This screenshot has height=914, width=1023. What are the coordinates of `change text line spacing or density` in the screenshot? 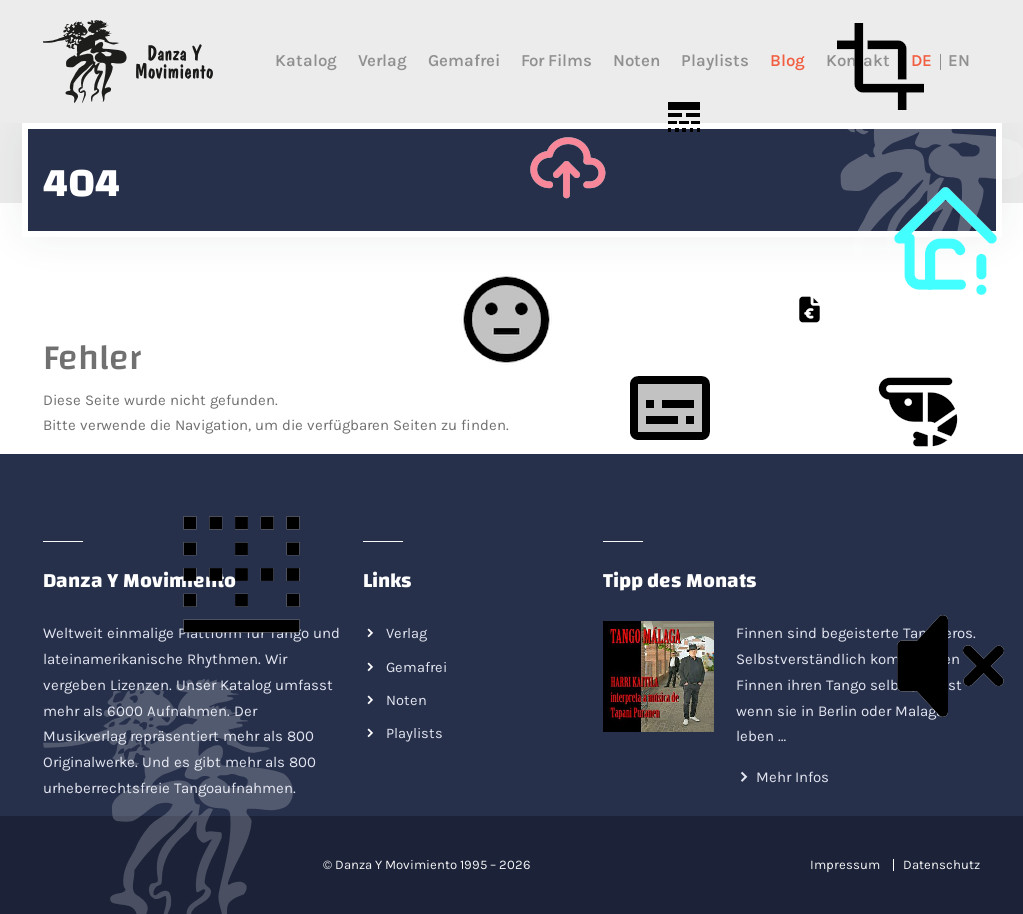 It's located at (684, 117).